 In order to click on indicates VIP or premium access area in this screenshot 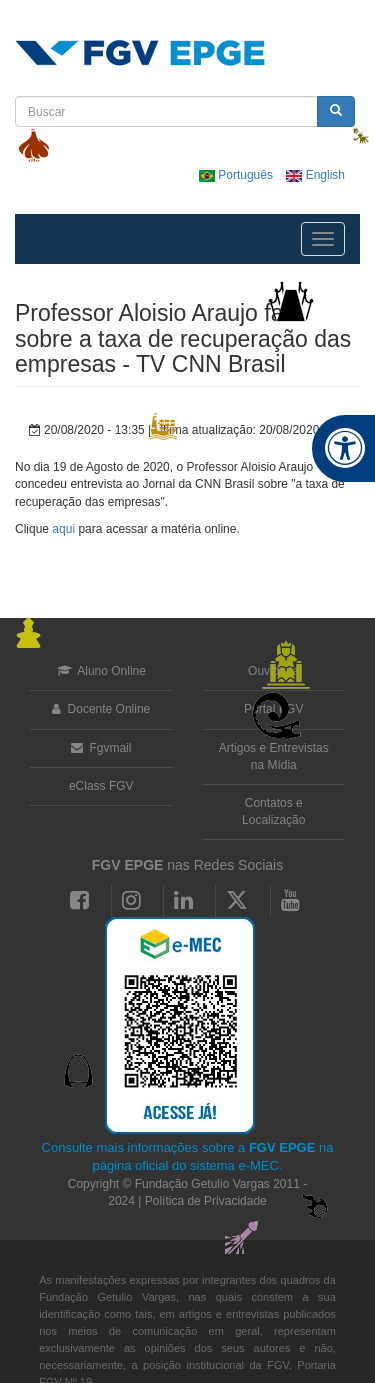, I will do `click(291, 301)`.